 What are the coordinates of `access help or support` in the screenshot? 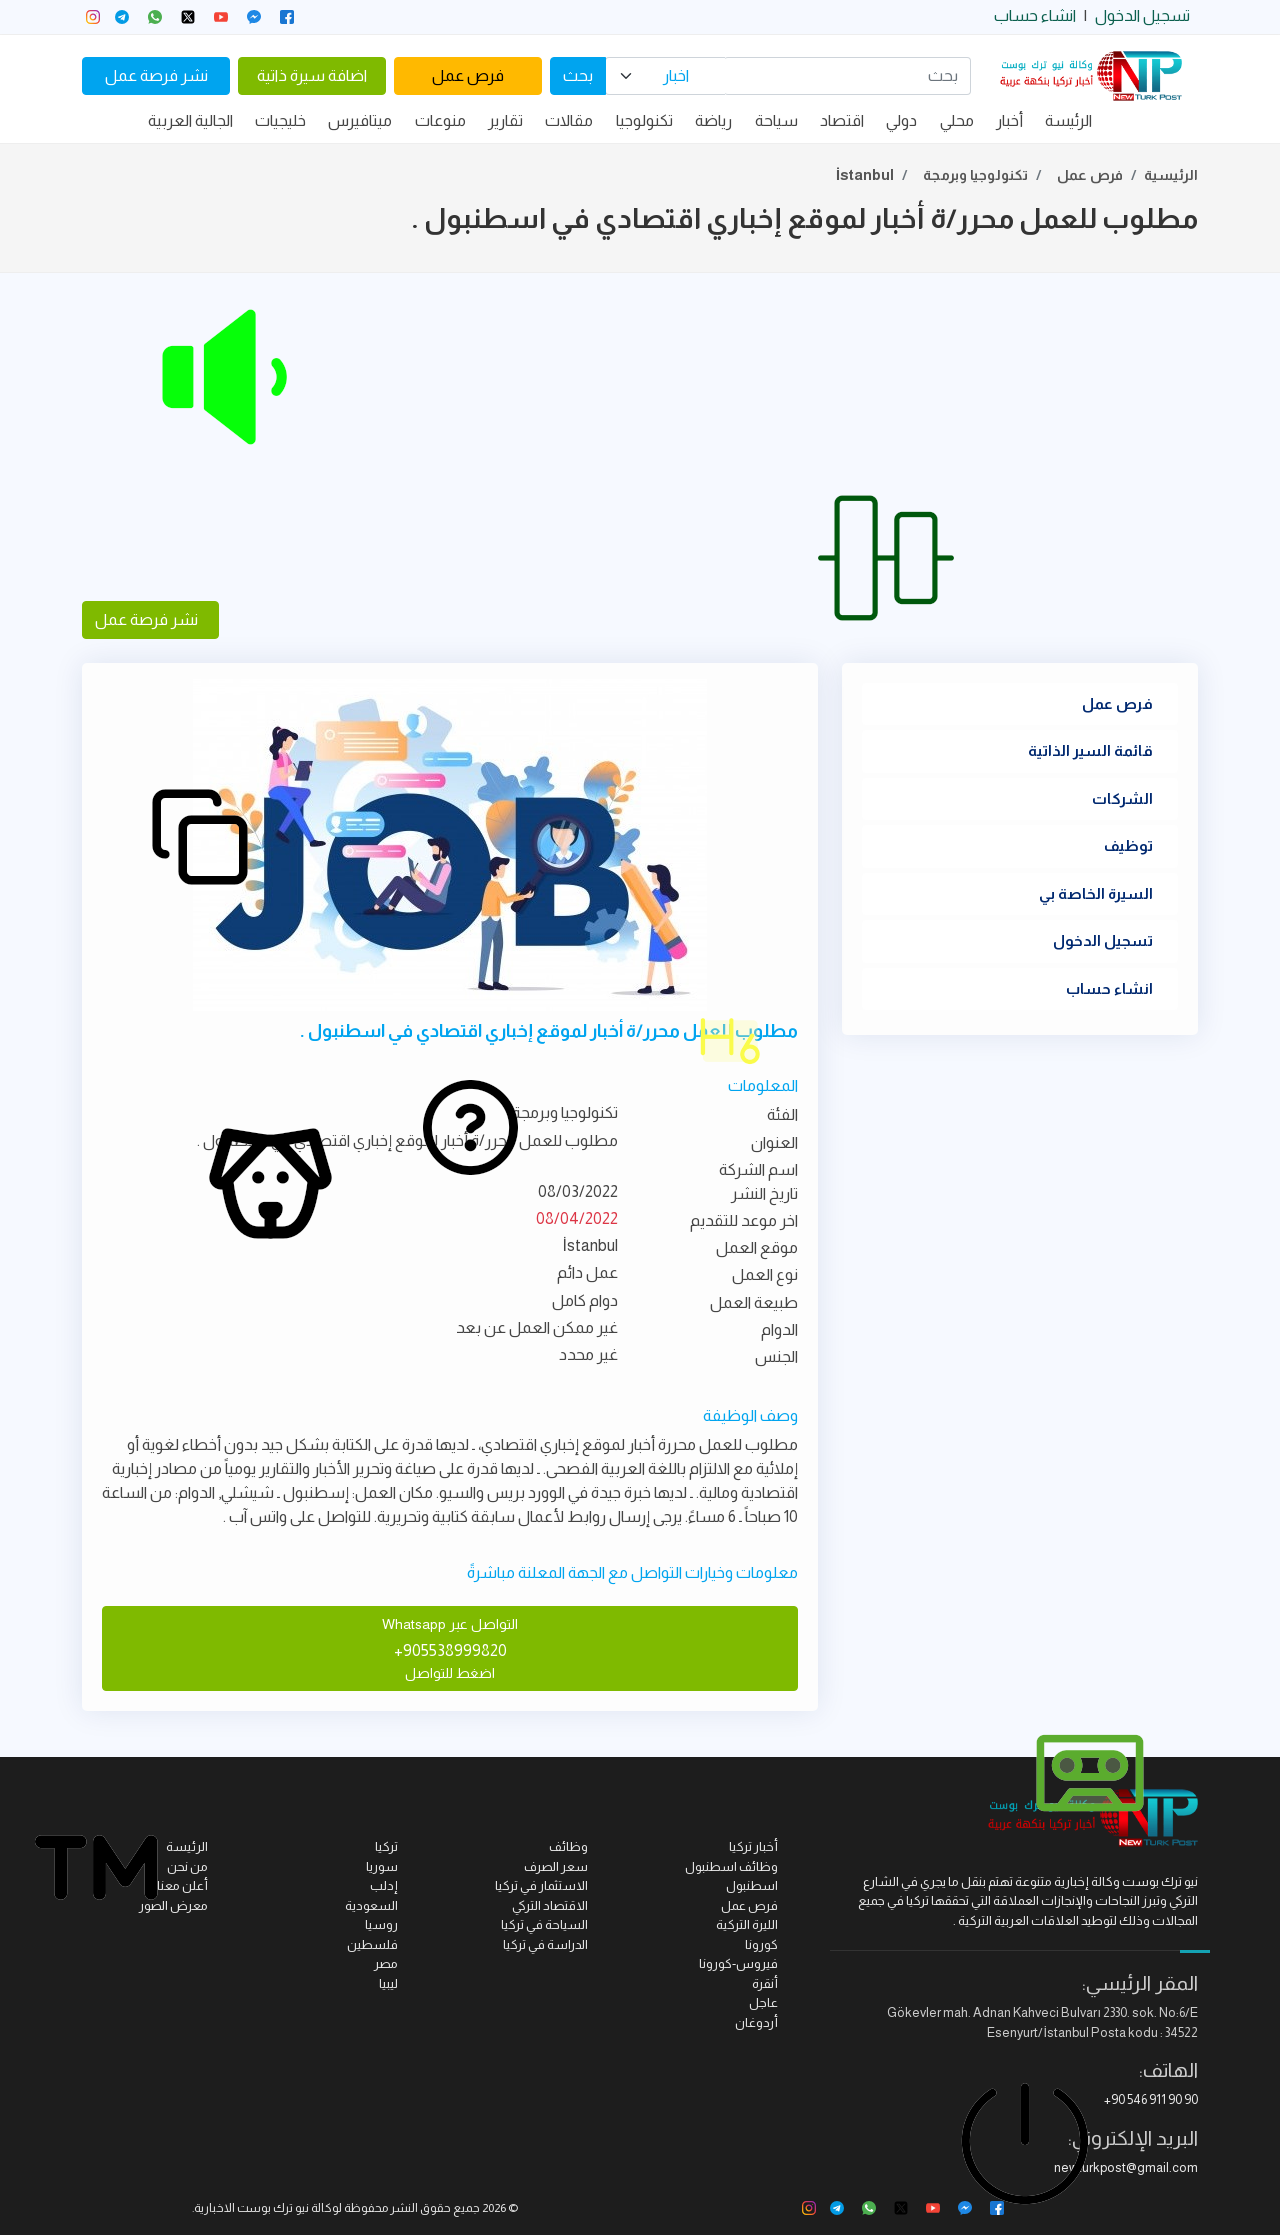 It's located at (470, 1127).